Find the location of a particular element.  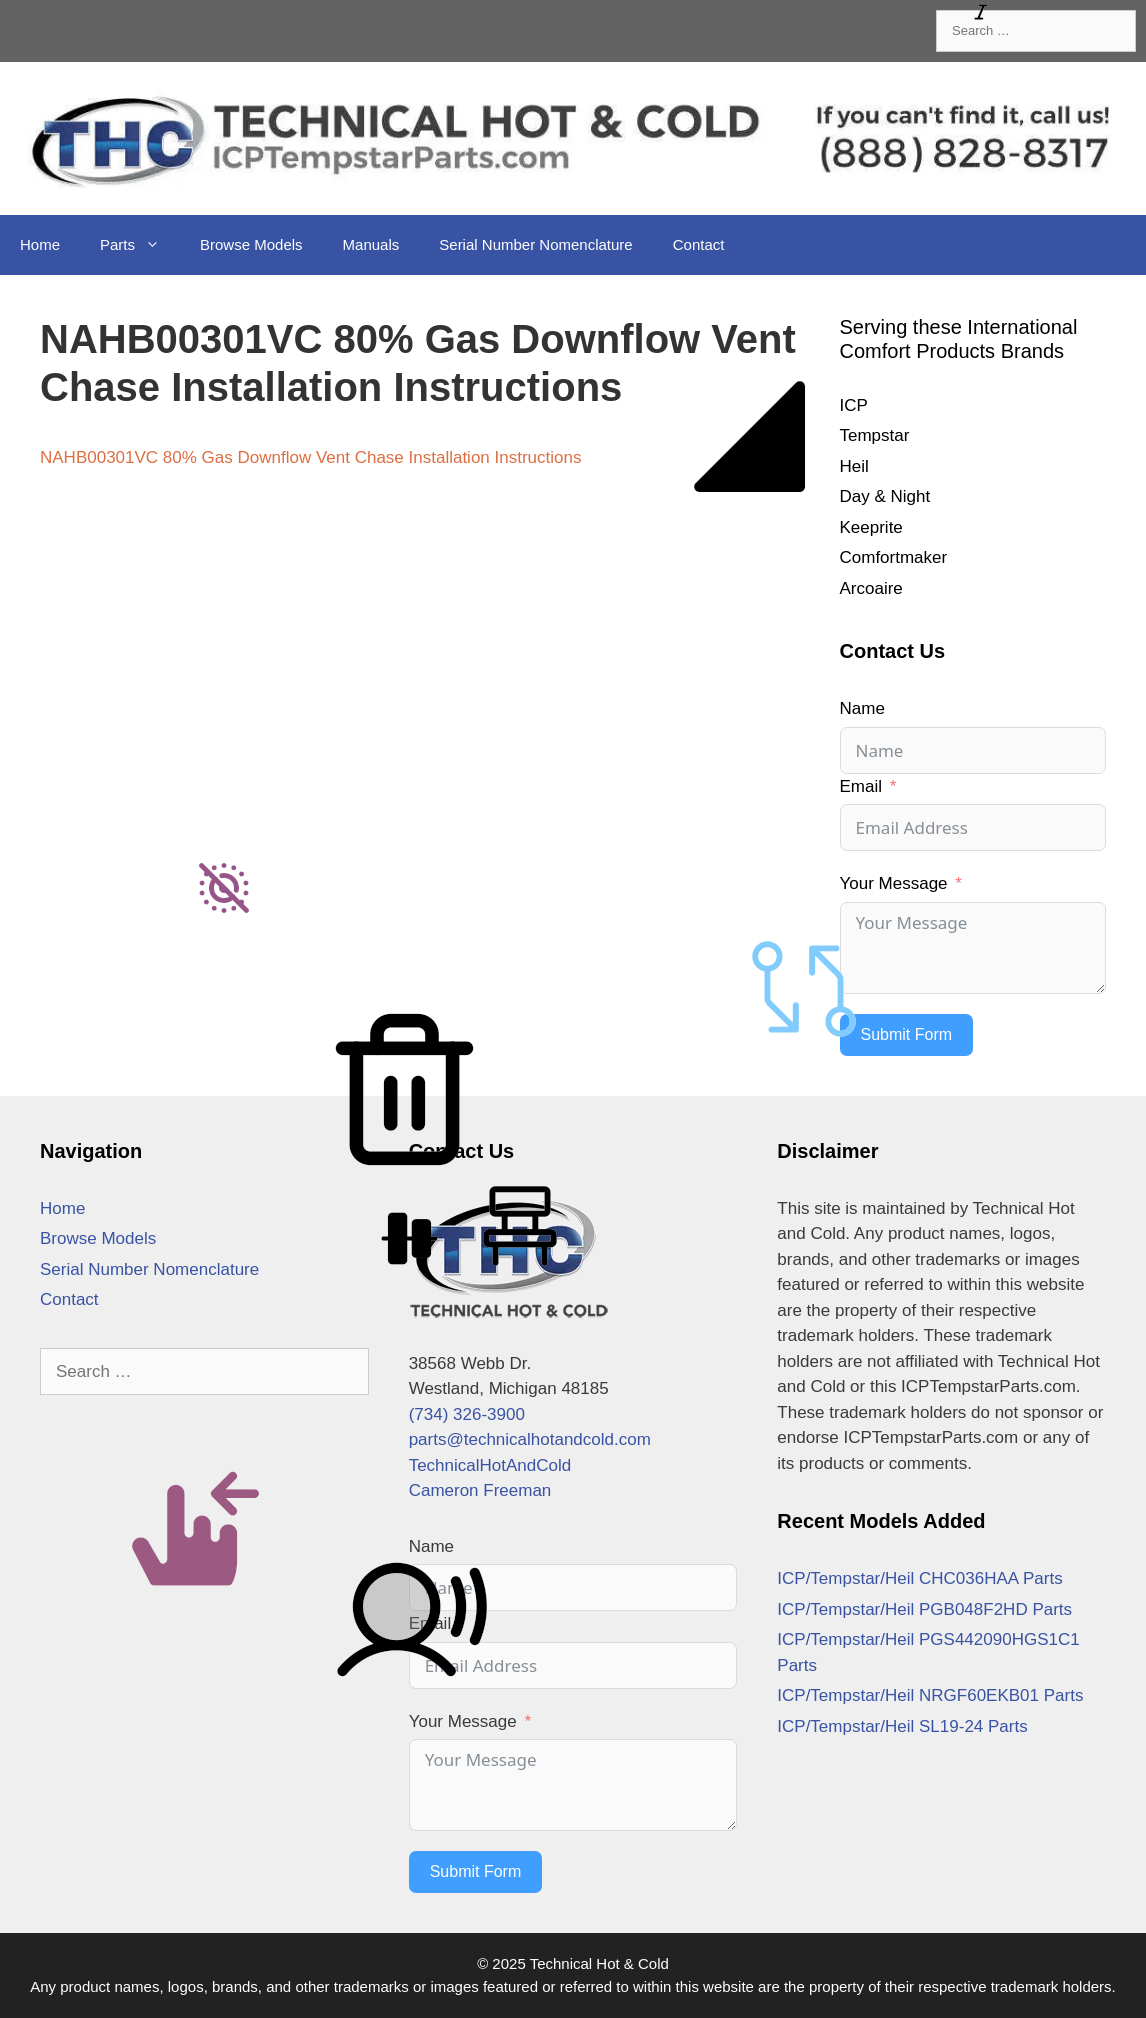

browse furniture or seating options is located at coordinates (520, 1226).